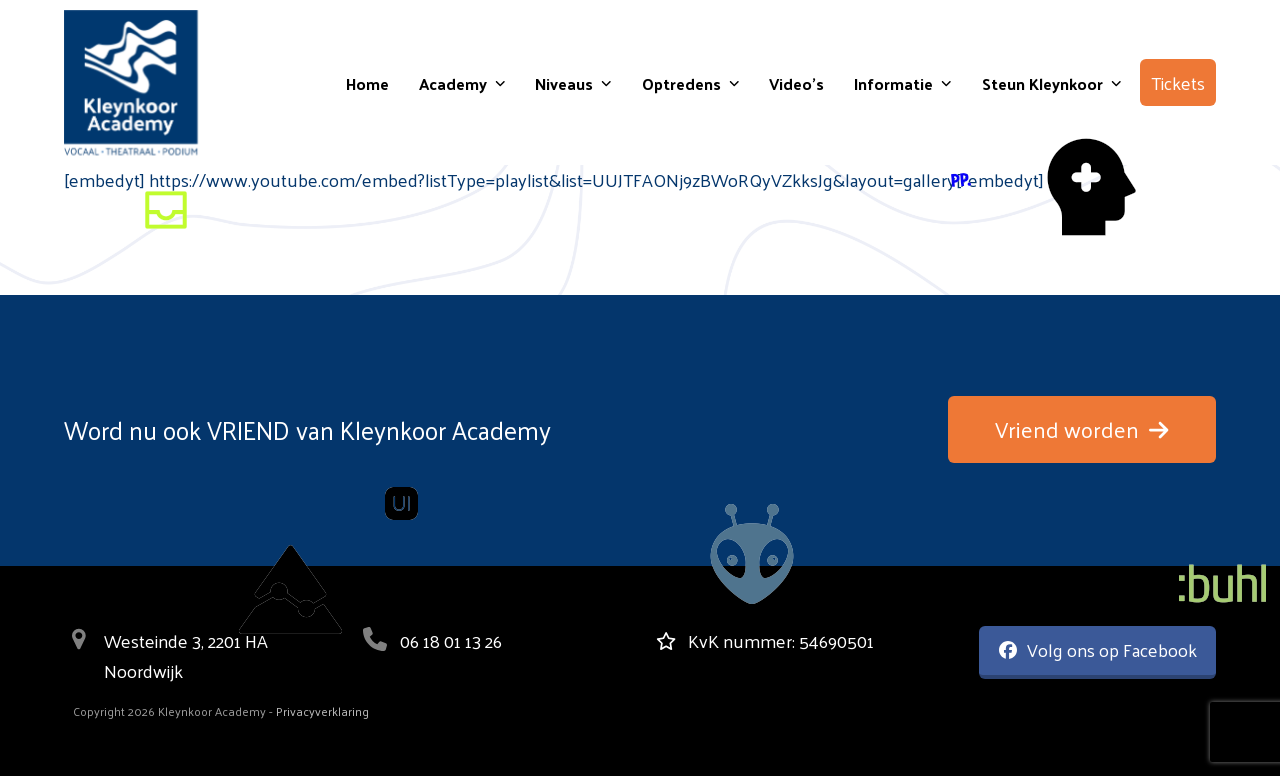  I want to click on open PlatformIO IDE or development environment, so click(752, 554).